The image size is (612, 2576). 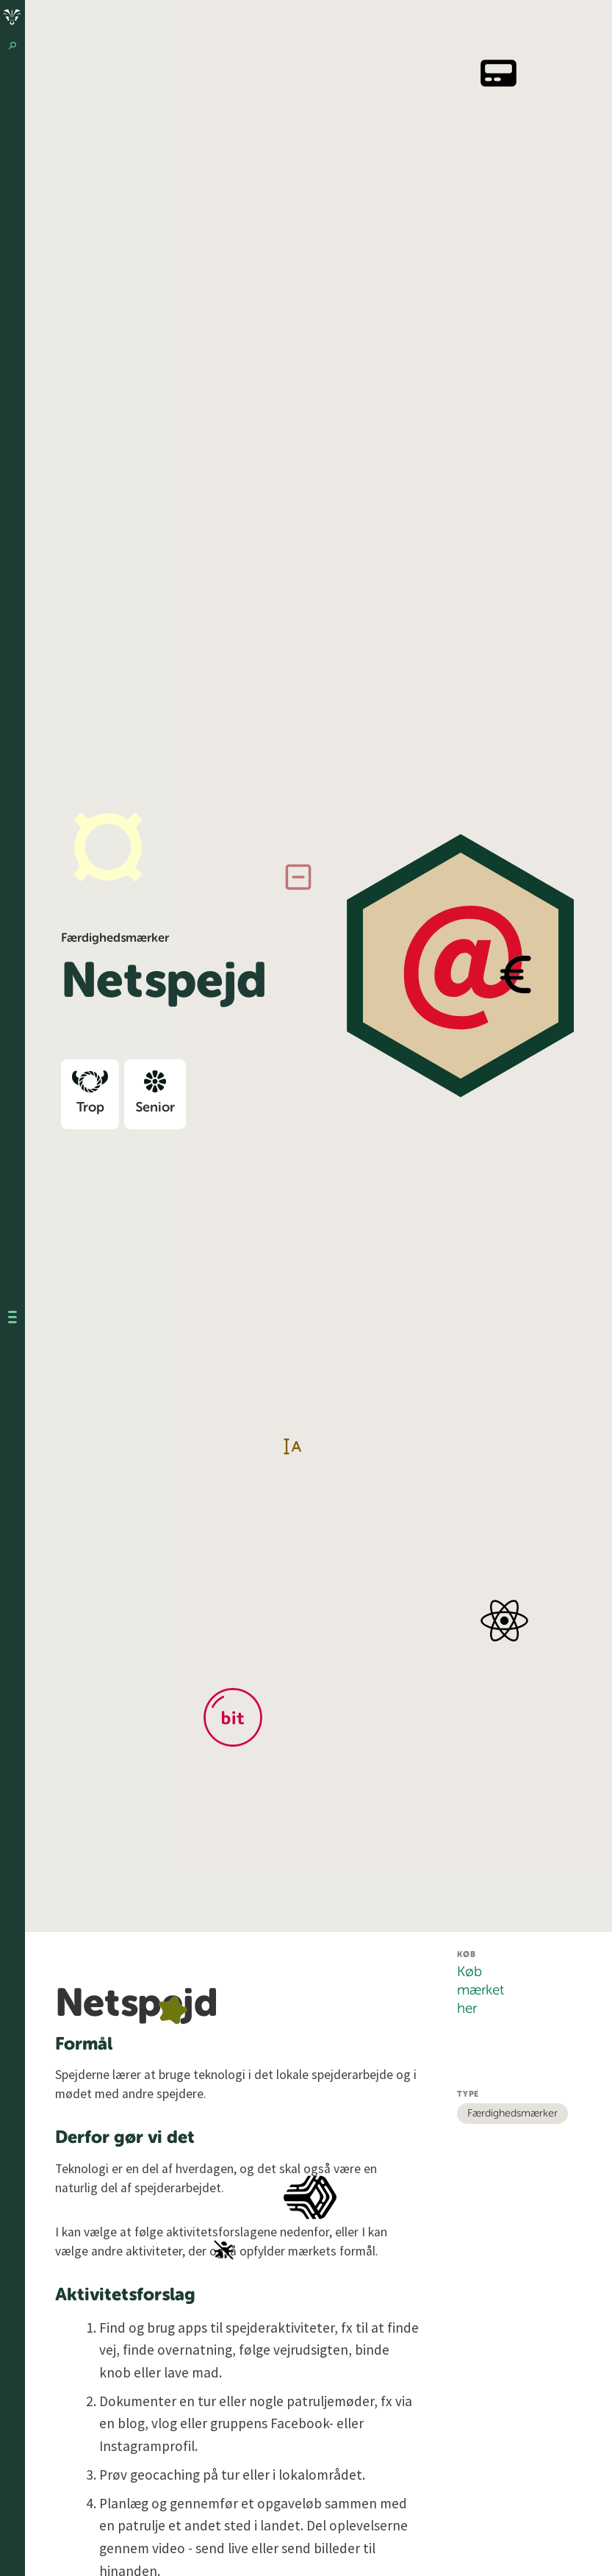 What do you see at coordinates (292, 1446) in the screenshot?
I see `adjust text line height spacing` at bounding box center [292, 1446].